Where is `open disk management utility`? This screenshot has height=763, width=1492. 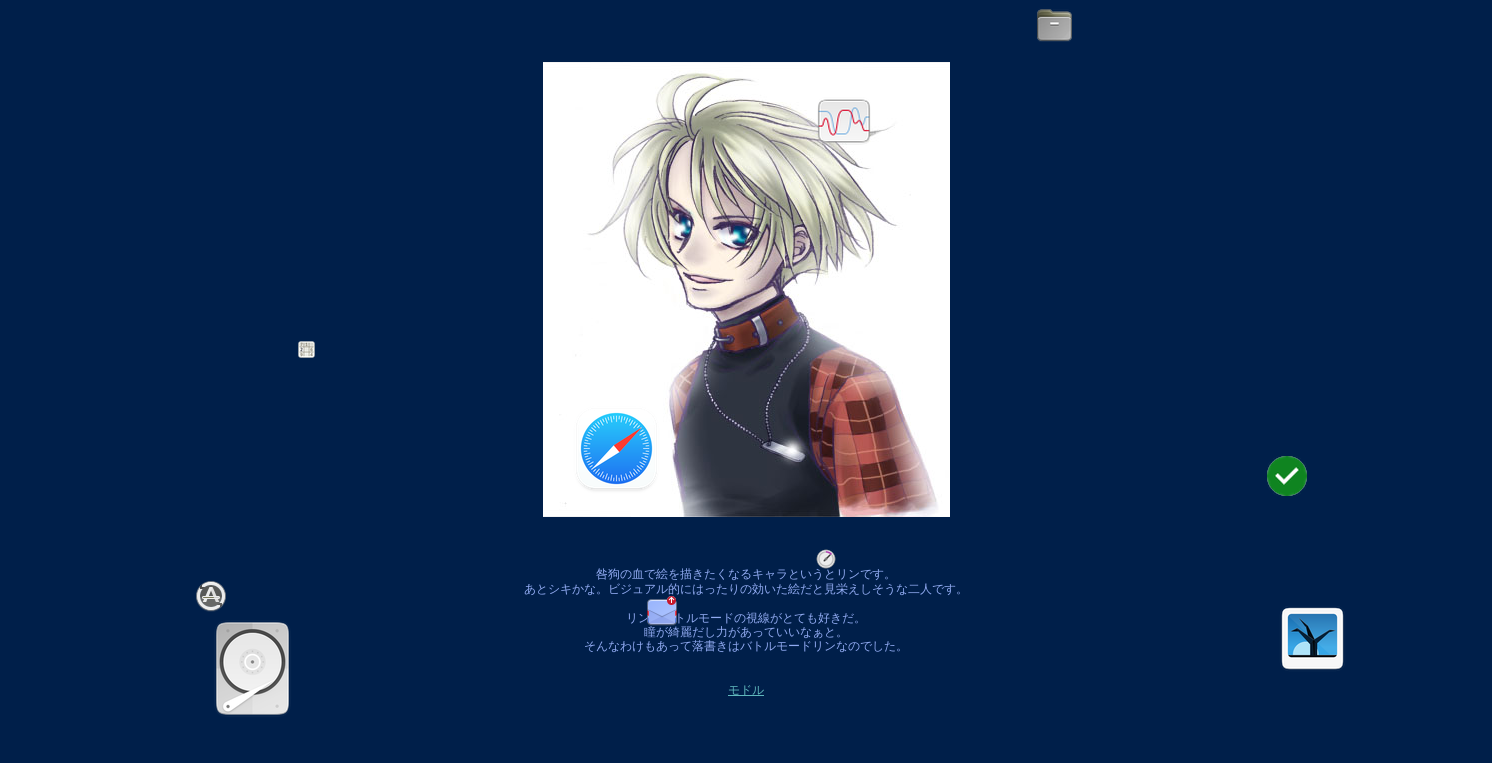 open disk management utility is located at coordinates (252, 668).